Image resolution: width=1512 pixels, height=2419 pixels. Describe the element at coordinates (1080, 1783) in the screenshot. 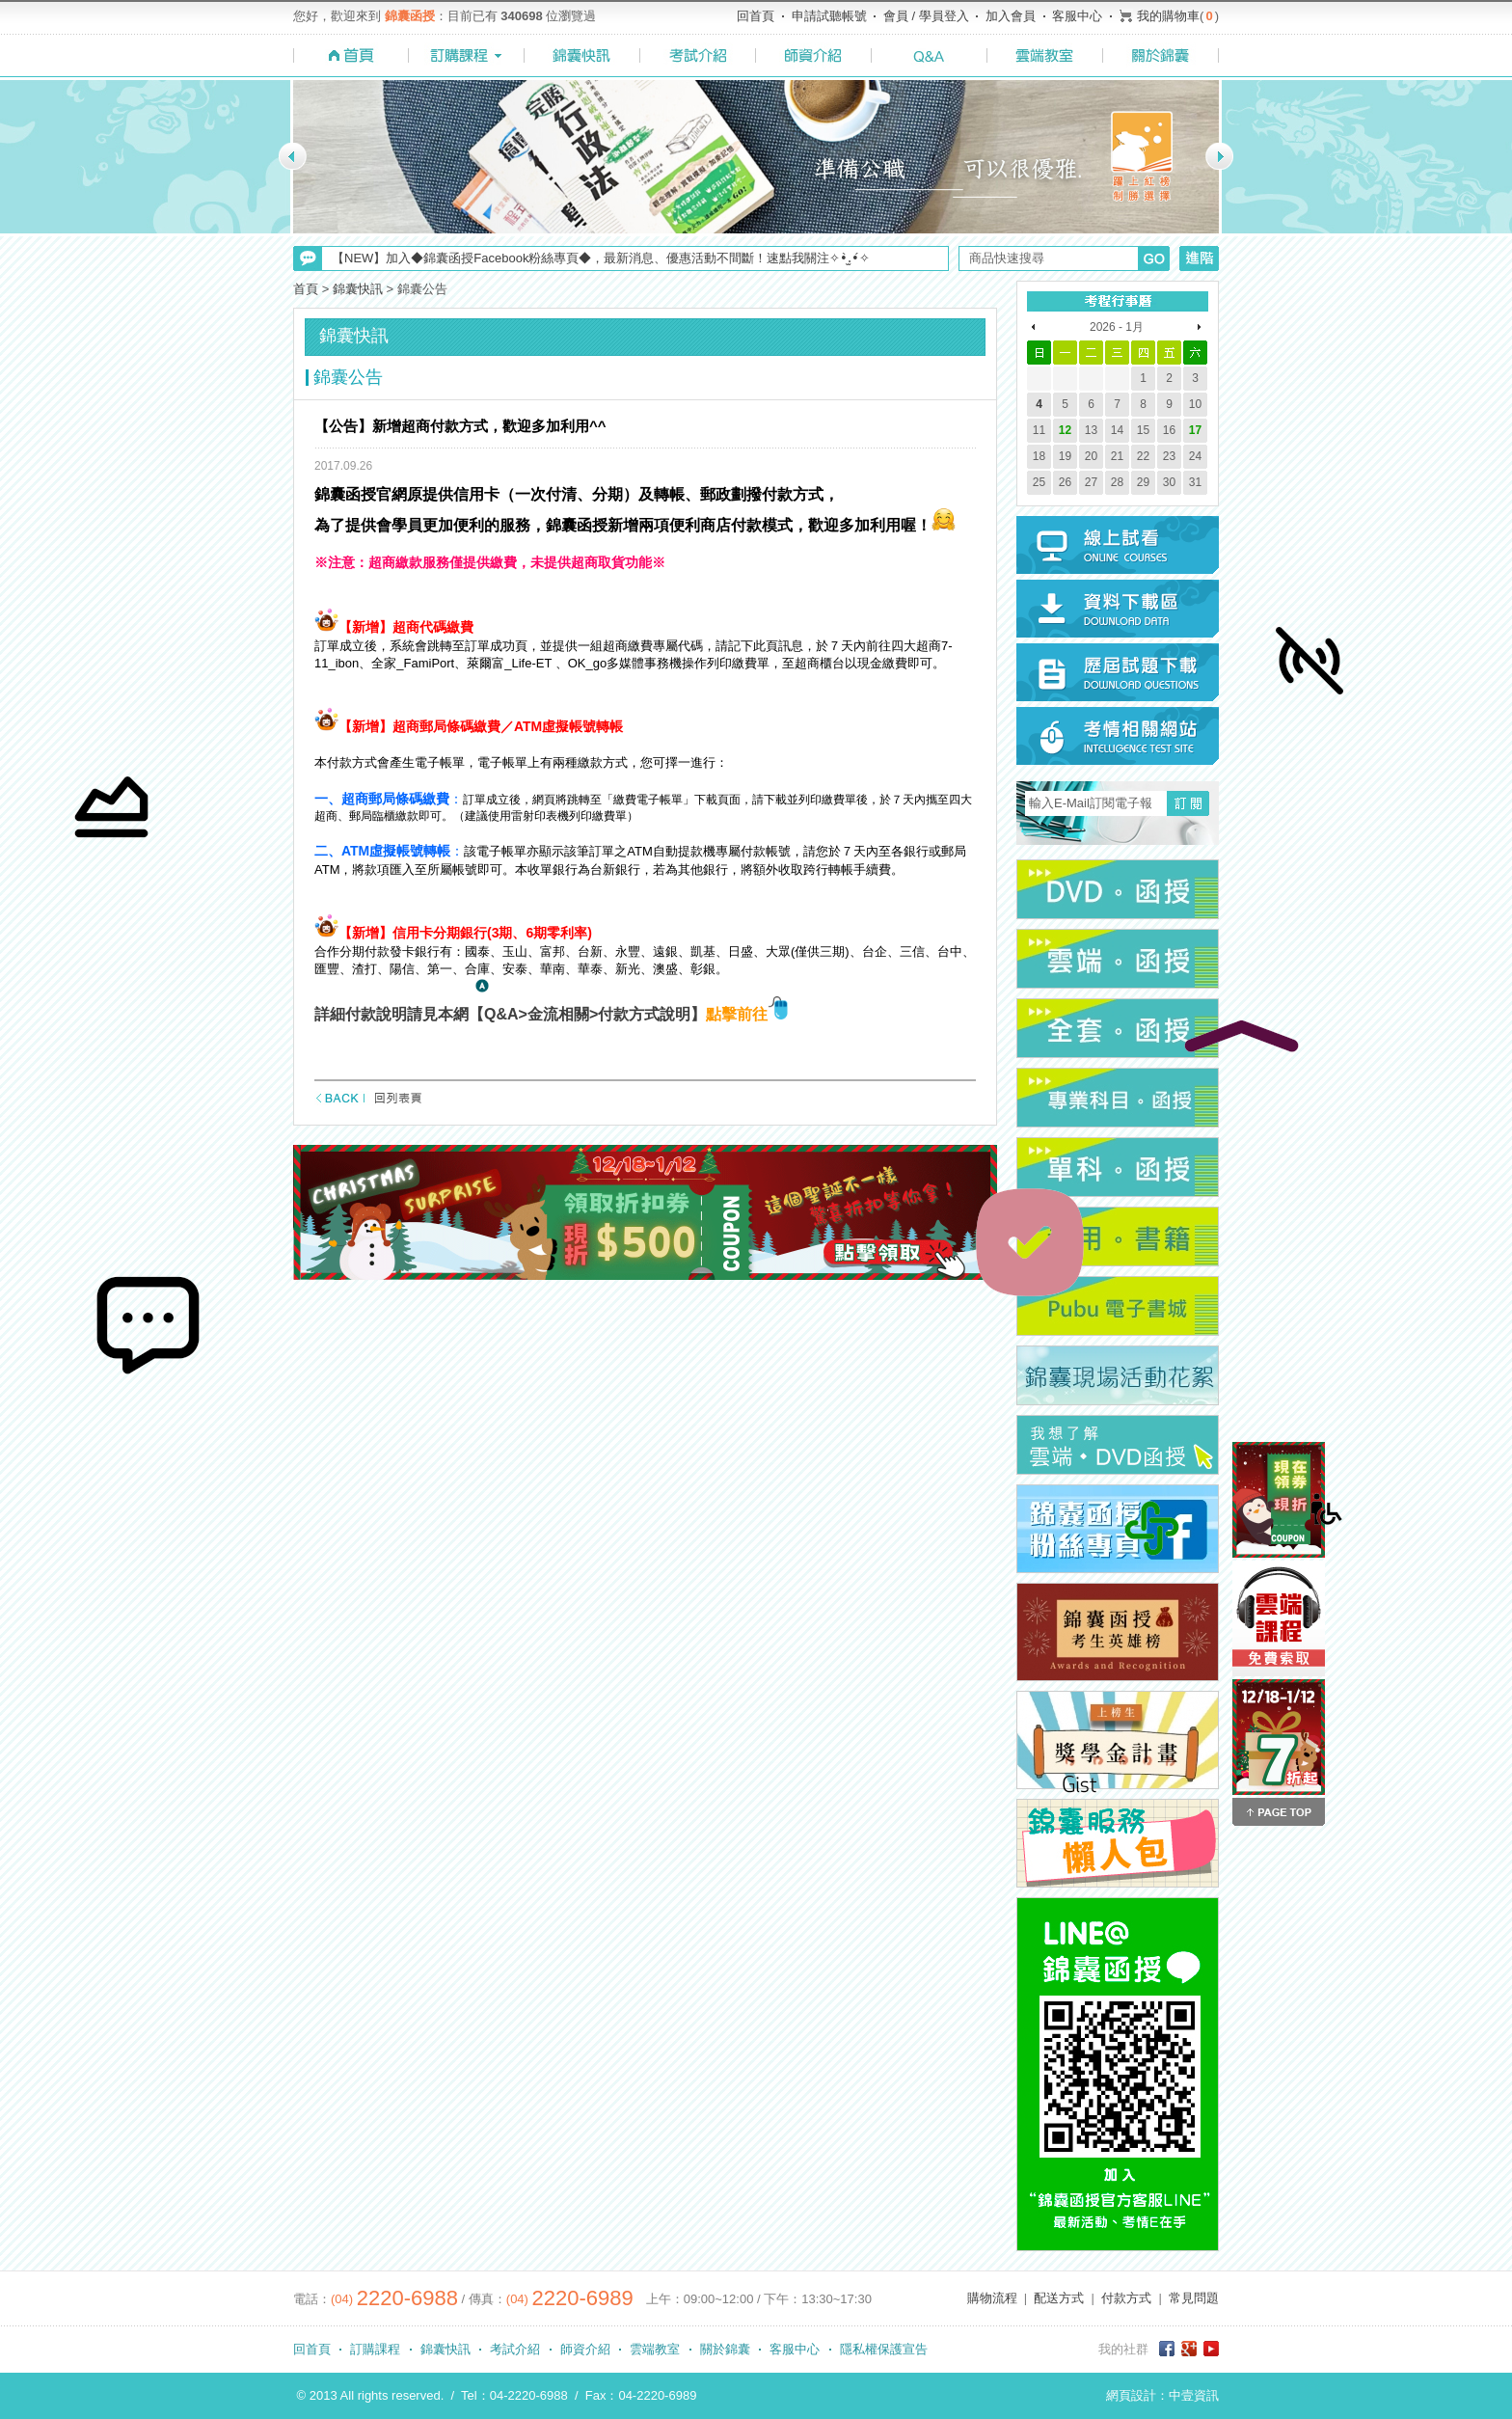

I see `navigate to GitHub Gist service` at that location.